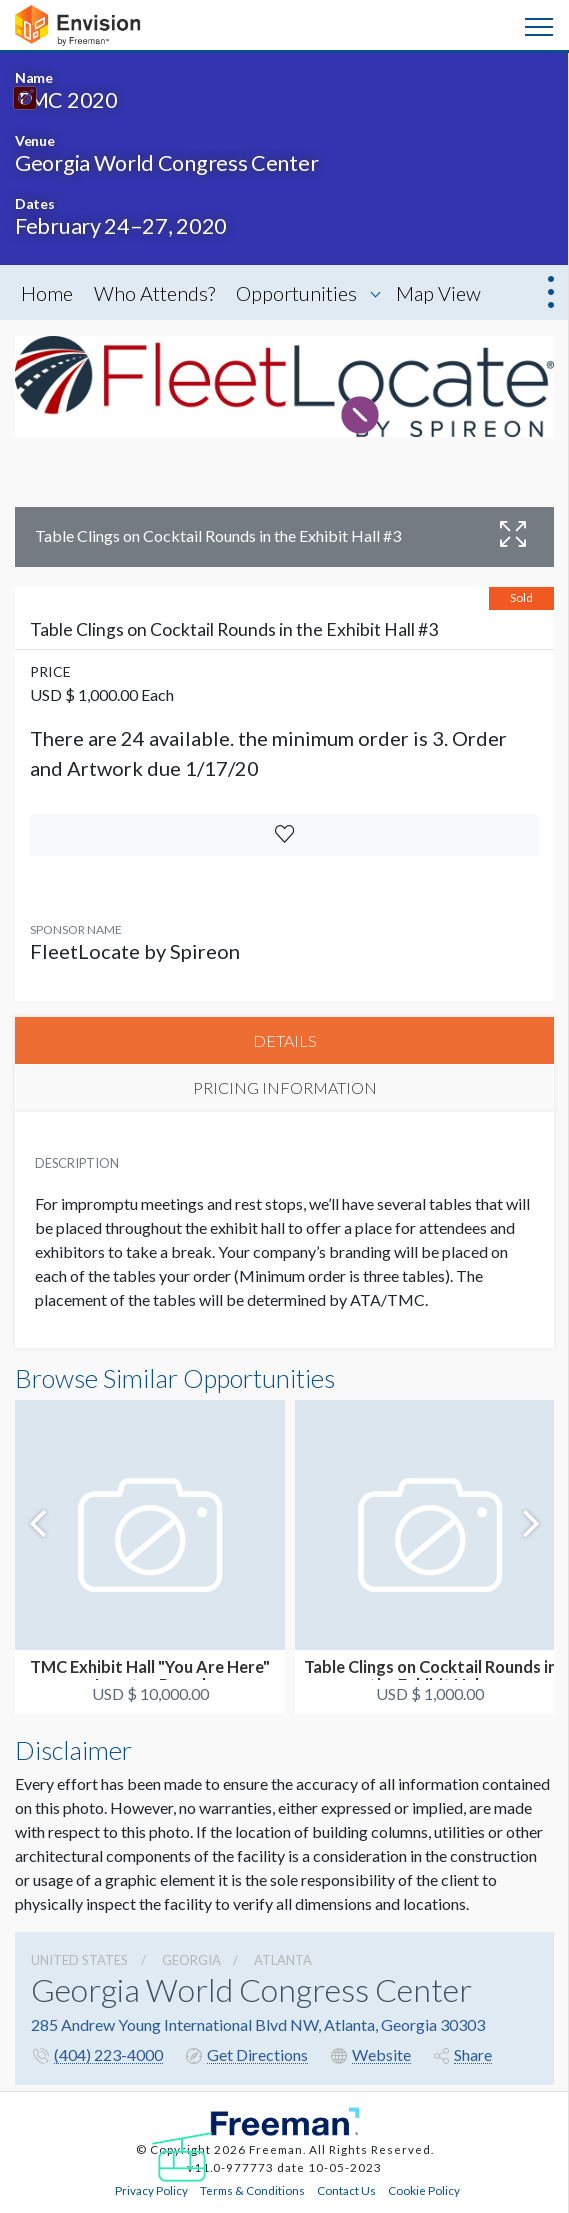 This screenshot has height=2213, width=569. Describe the element at coordinates (25, 98) in the screenshot. I see `access laundry or washing machine controls` at that location.